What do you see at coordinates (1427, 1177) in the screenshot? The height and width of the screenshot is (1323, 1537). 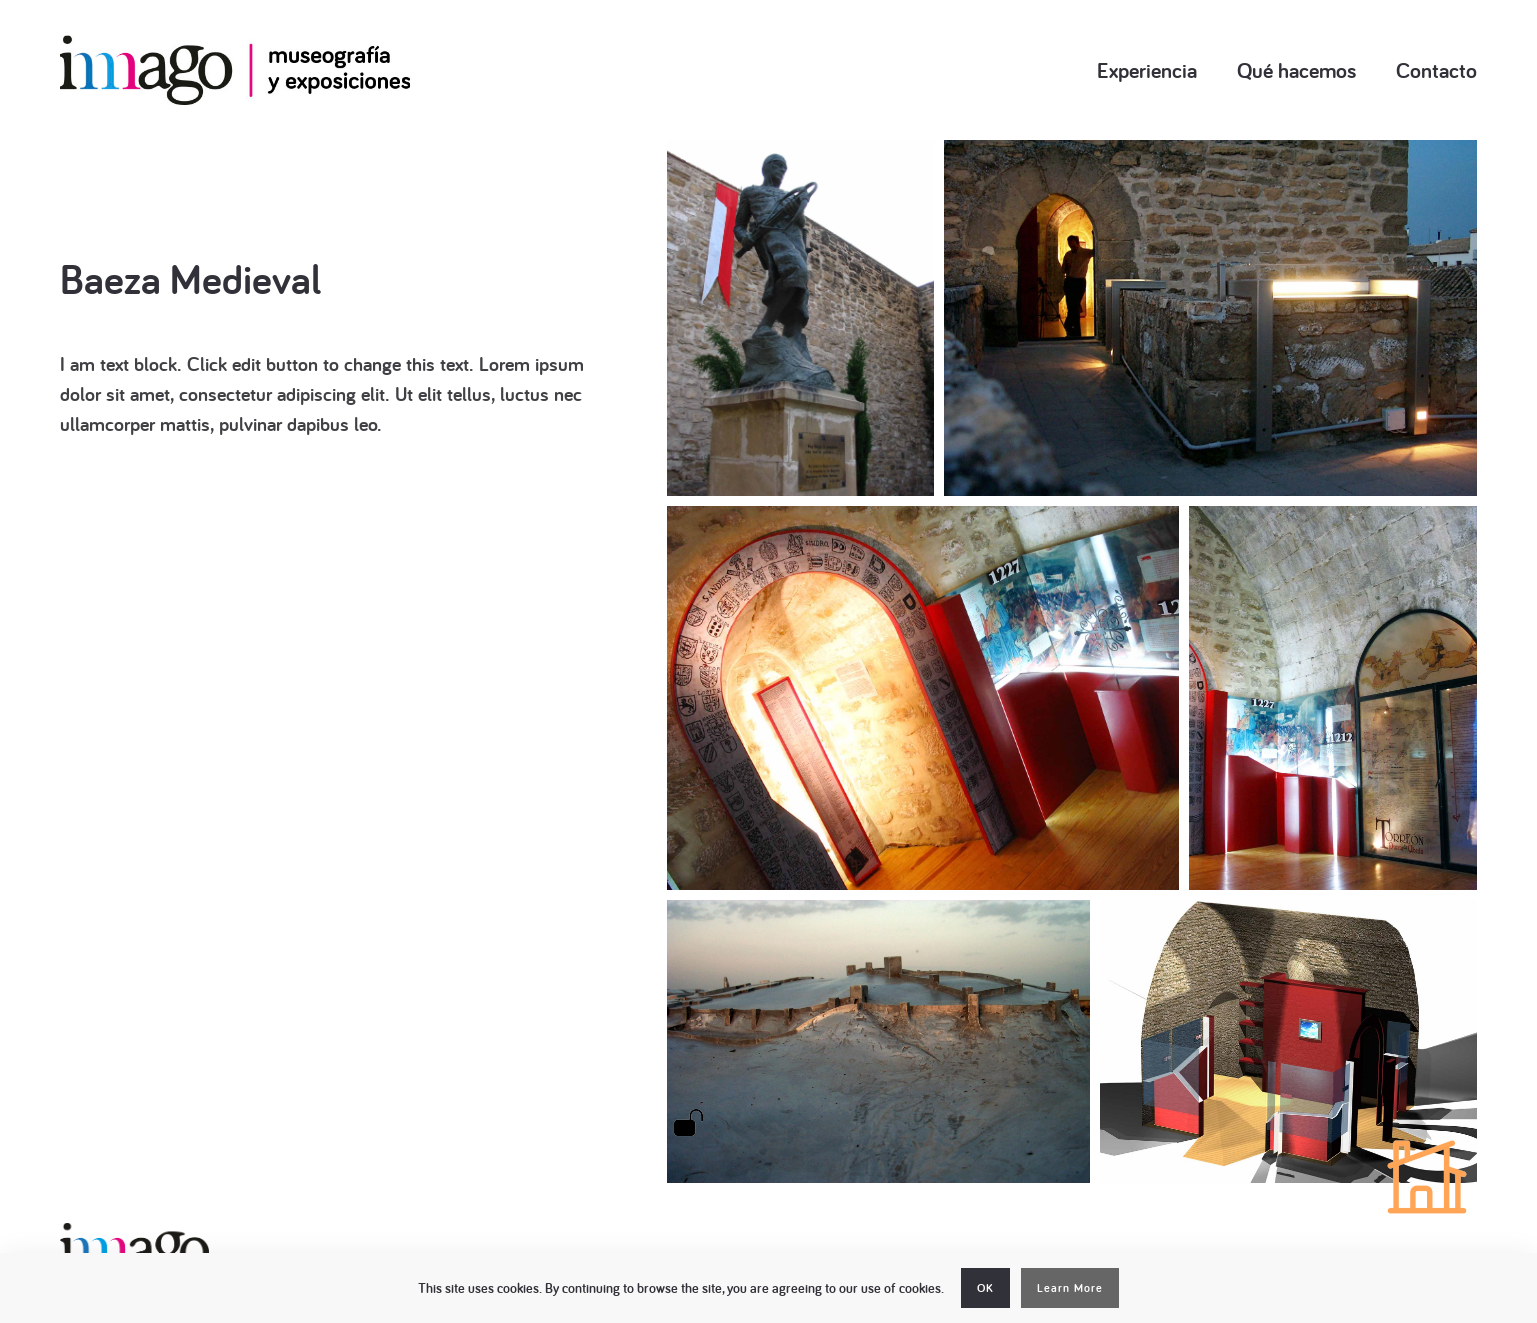 I see `navigate to home screen` at bounding box center [1427, 1177].